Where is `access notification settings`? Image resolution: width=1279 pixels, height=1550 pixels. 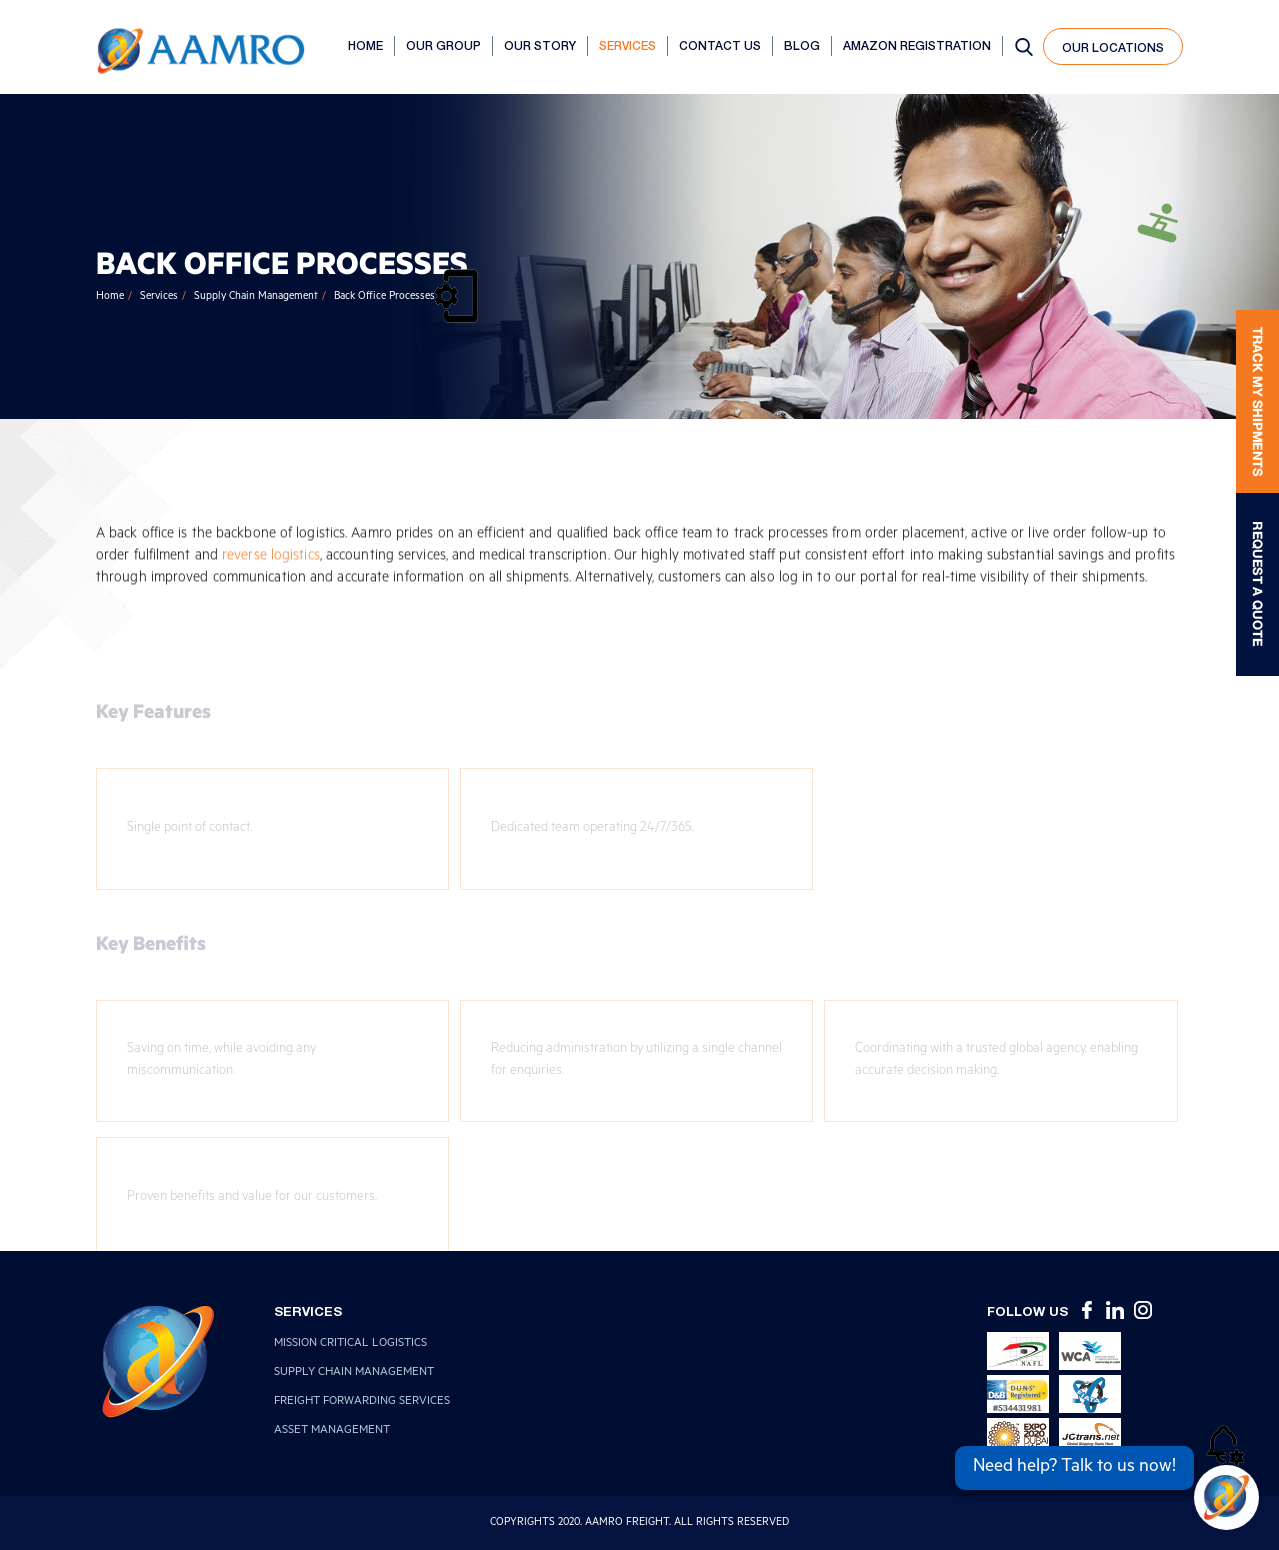
access notification settings is located at coordinates (1223, 1444).